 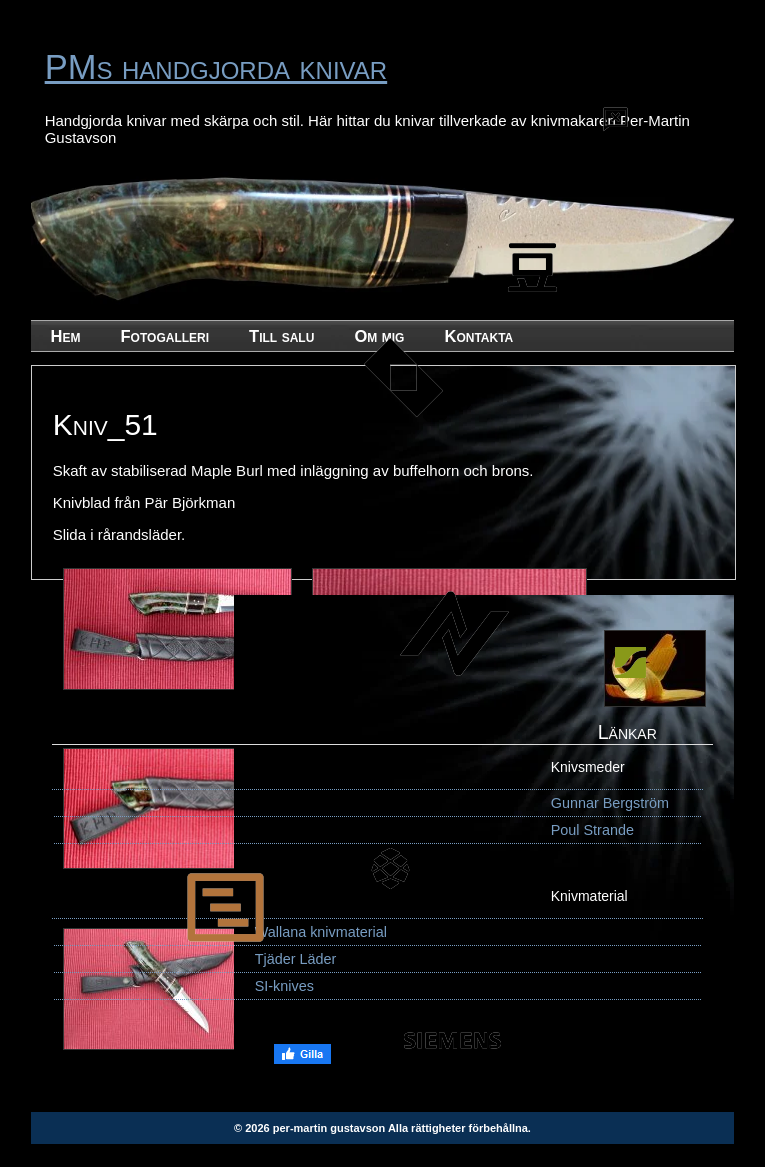 I want to click on ktor framework logo, so click(x=403, y=377).